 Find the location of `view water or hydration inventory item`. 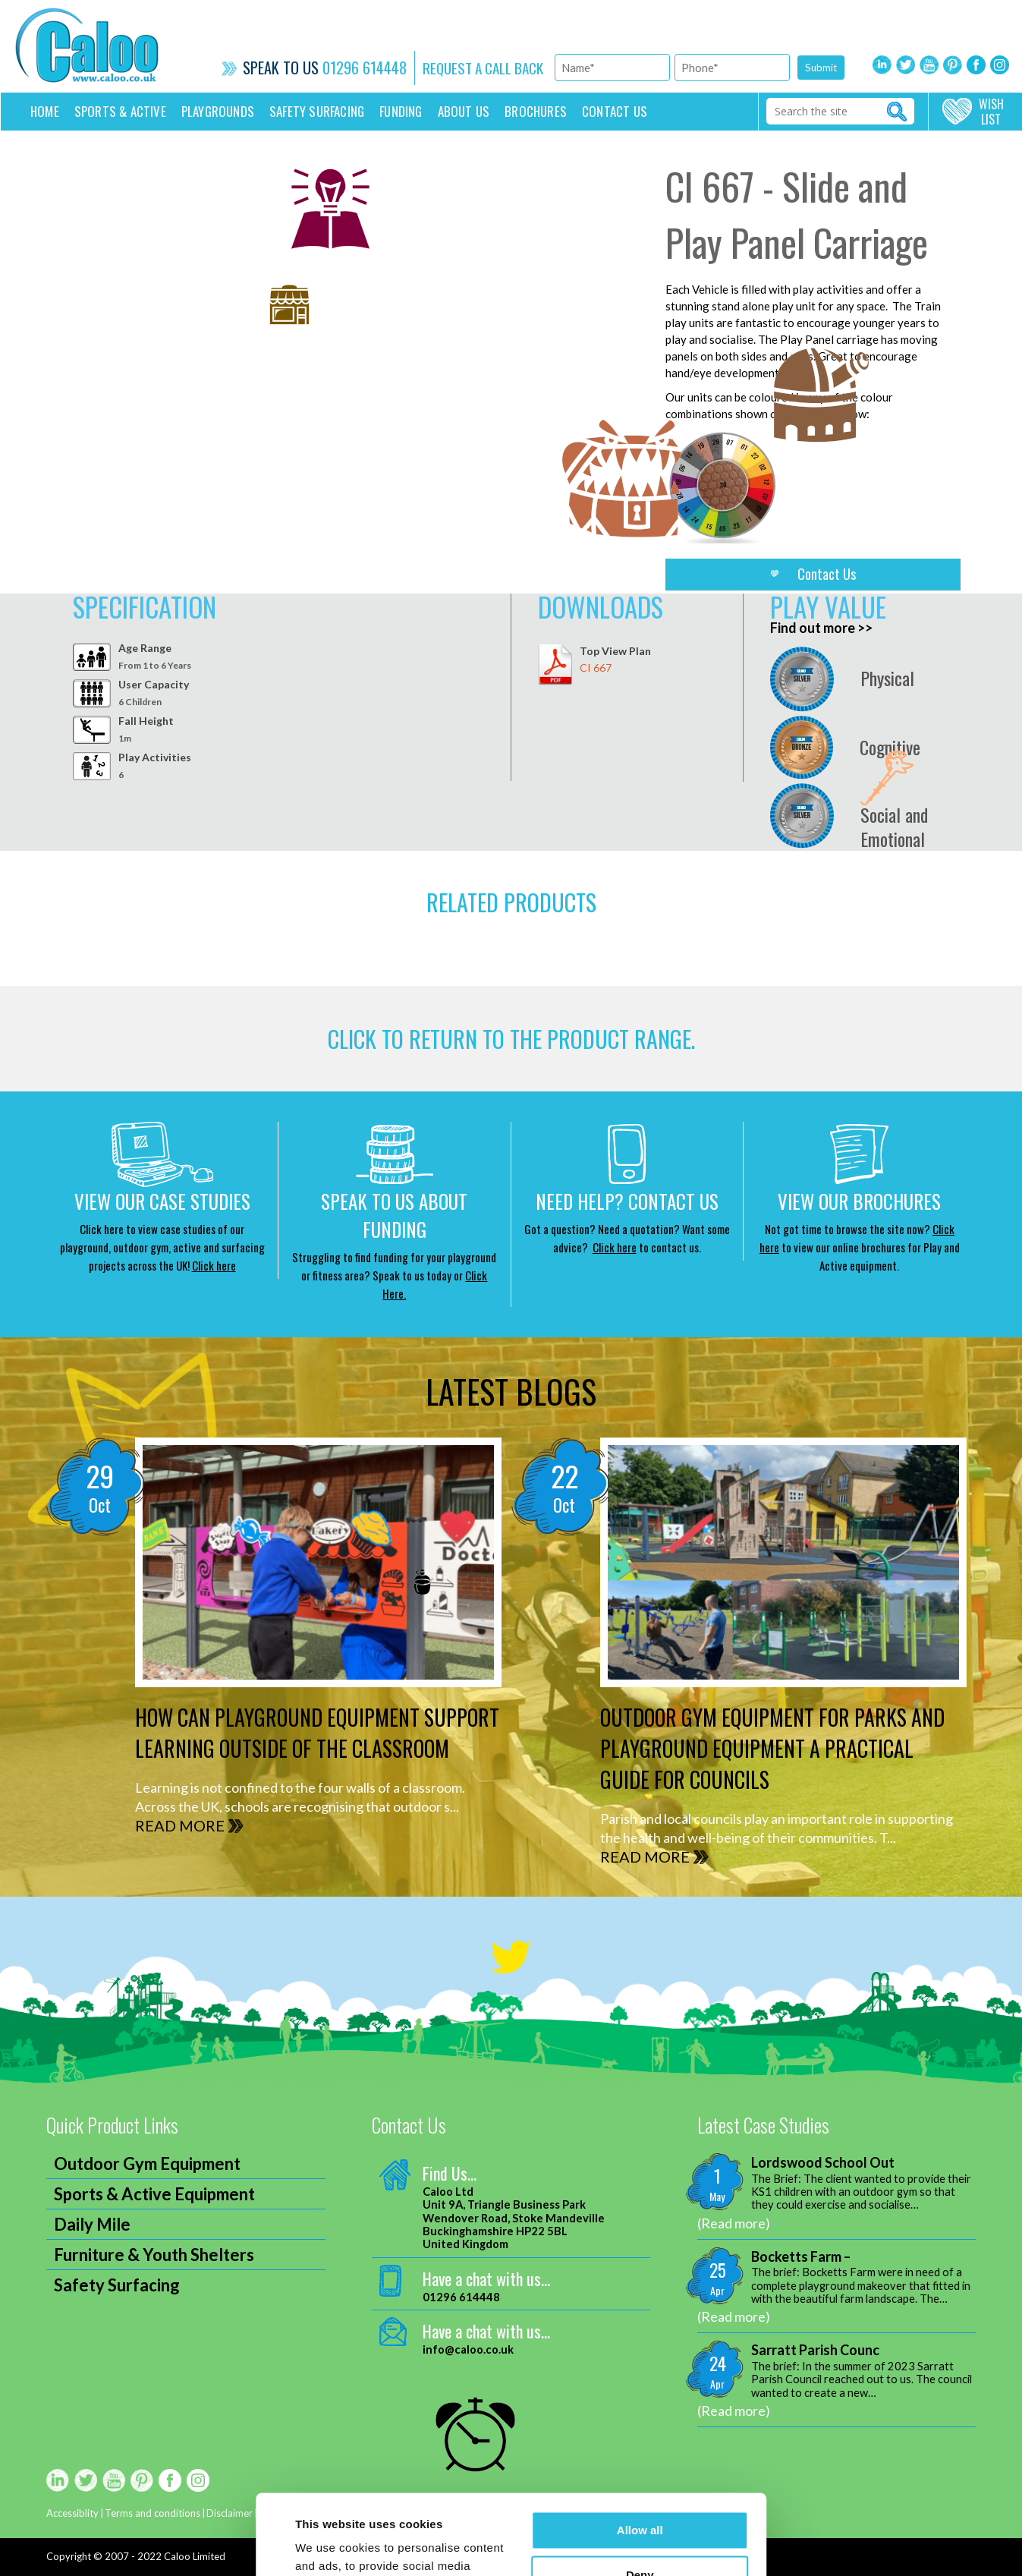

view water or hydration inventory item is located at coordinates (422, 1582).